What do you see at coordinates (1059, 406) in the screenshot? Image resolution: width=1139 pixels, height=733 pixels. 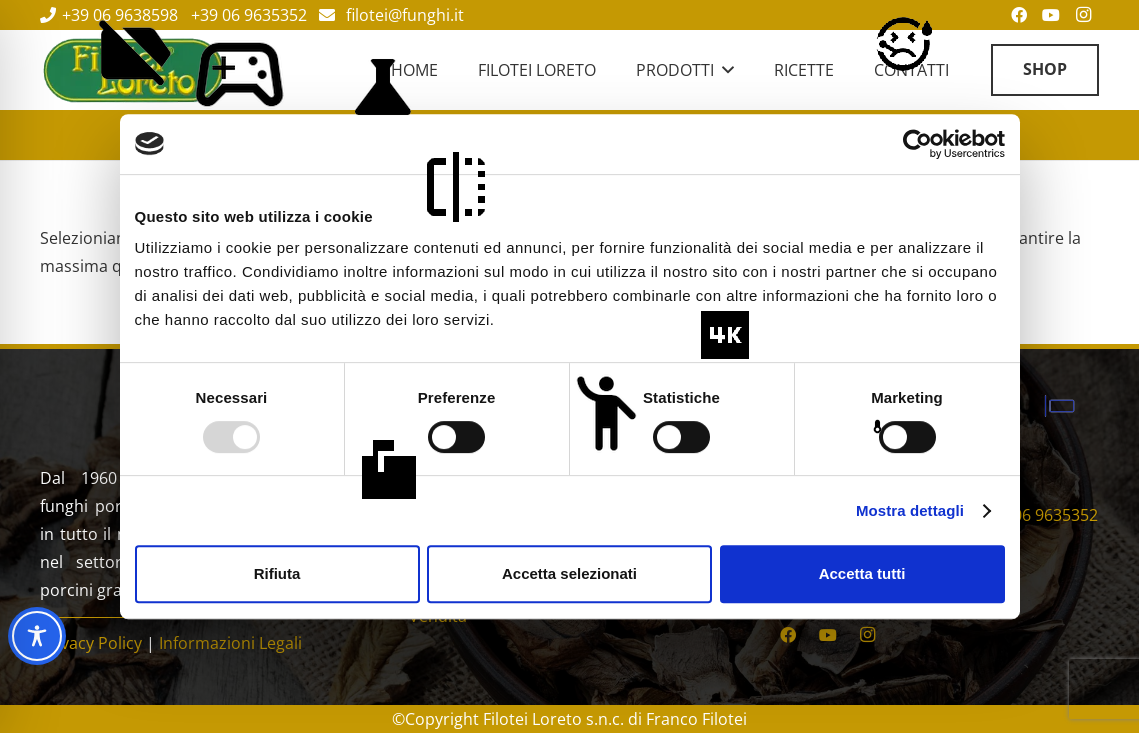 I see `align content to the left` at bounding box center [1059, 406].